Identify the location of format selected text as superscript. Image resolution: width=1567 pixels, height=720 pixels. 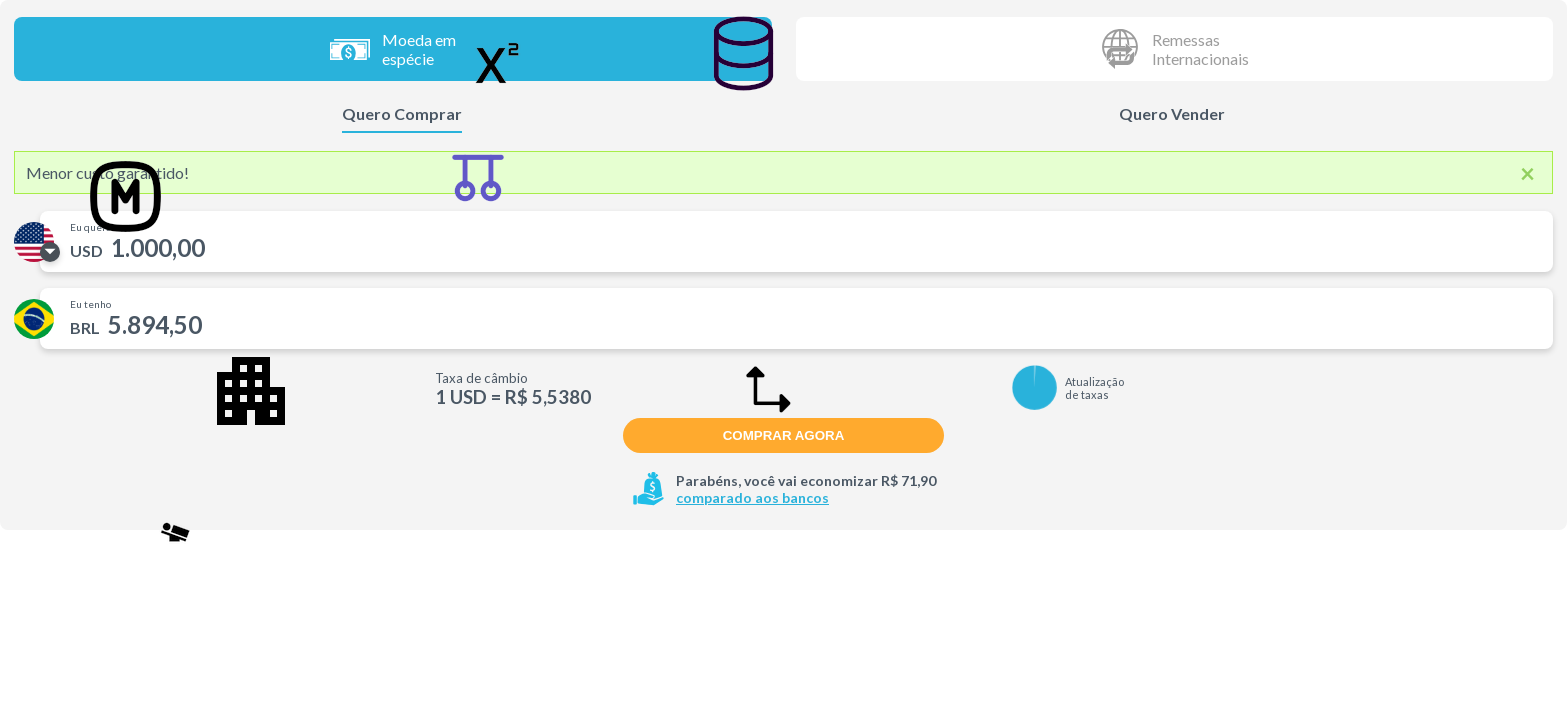
(491, 63).